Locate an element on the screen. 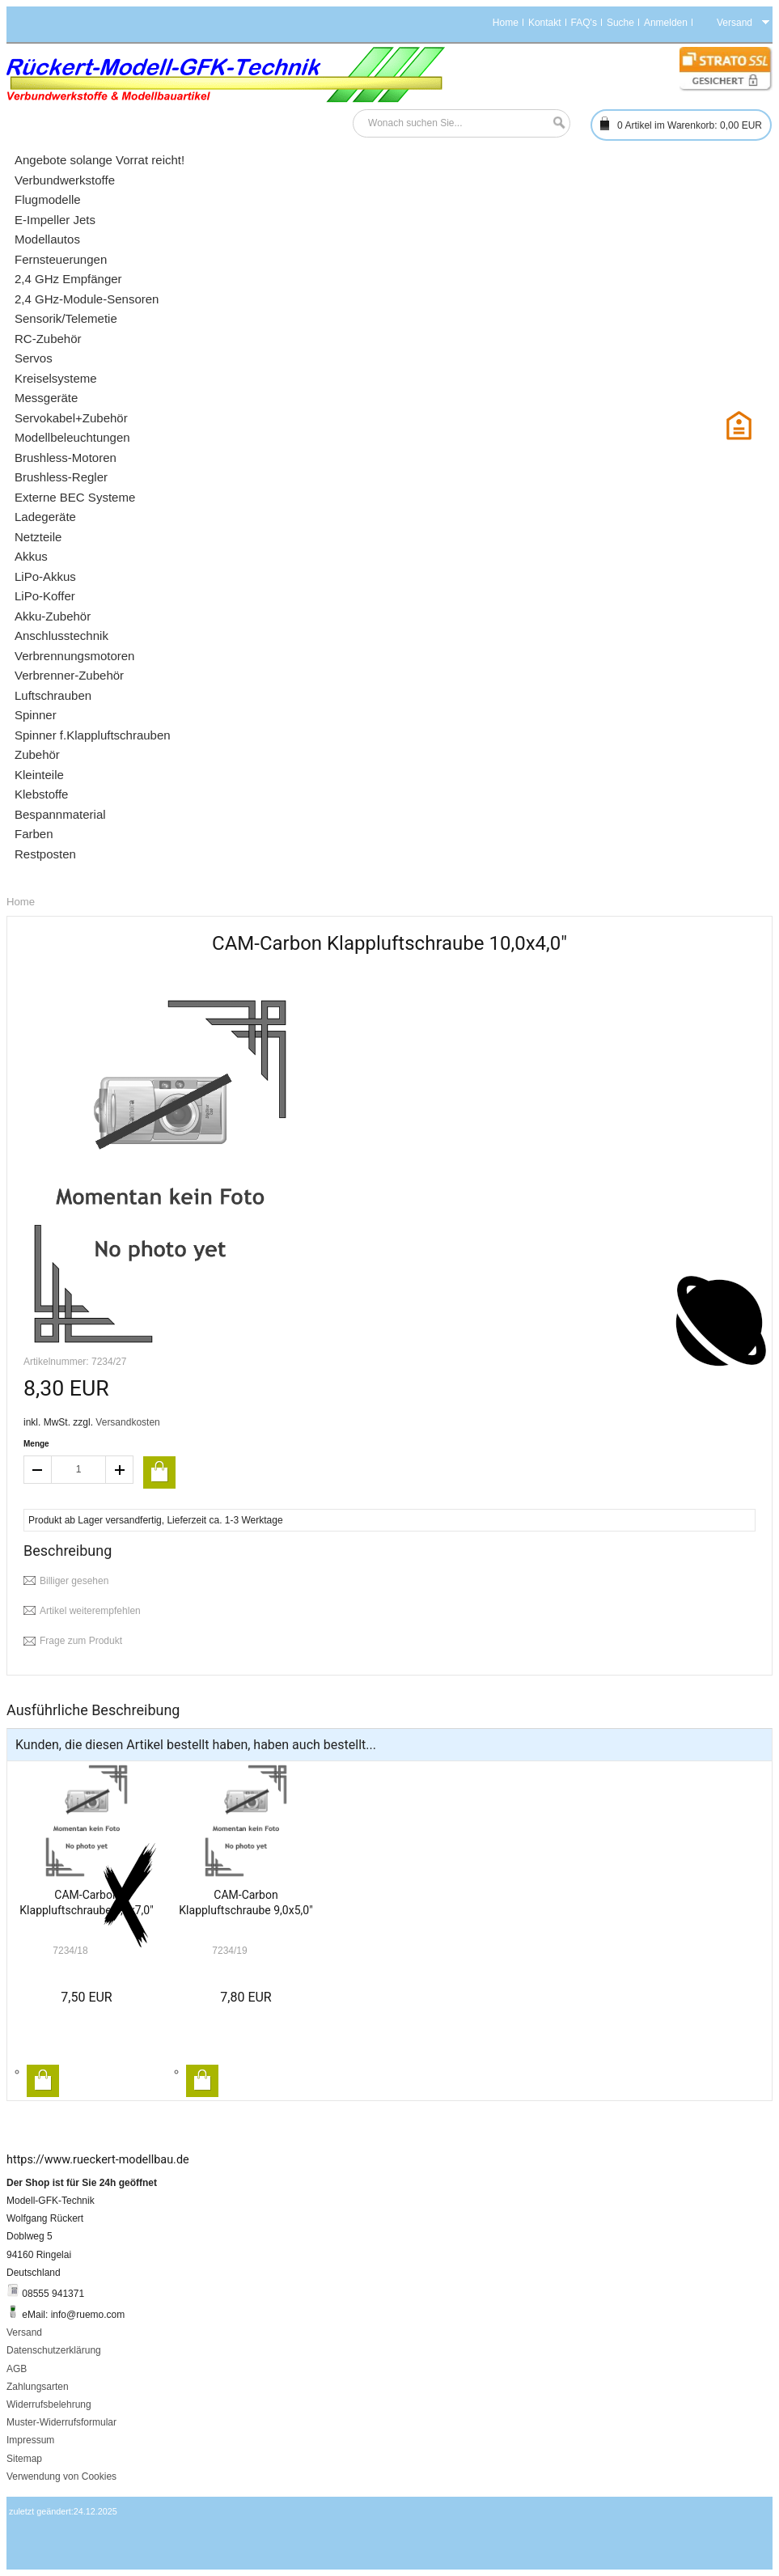  explore global or worldwide content is located at coordinates (719, 1323).